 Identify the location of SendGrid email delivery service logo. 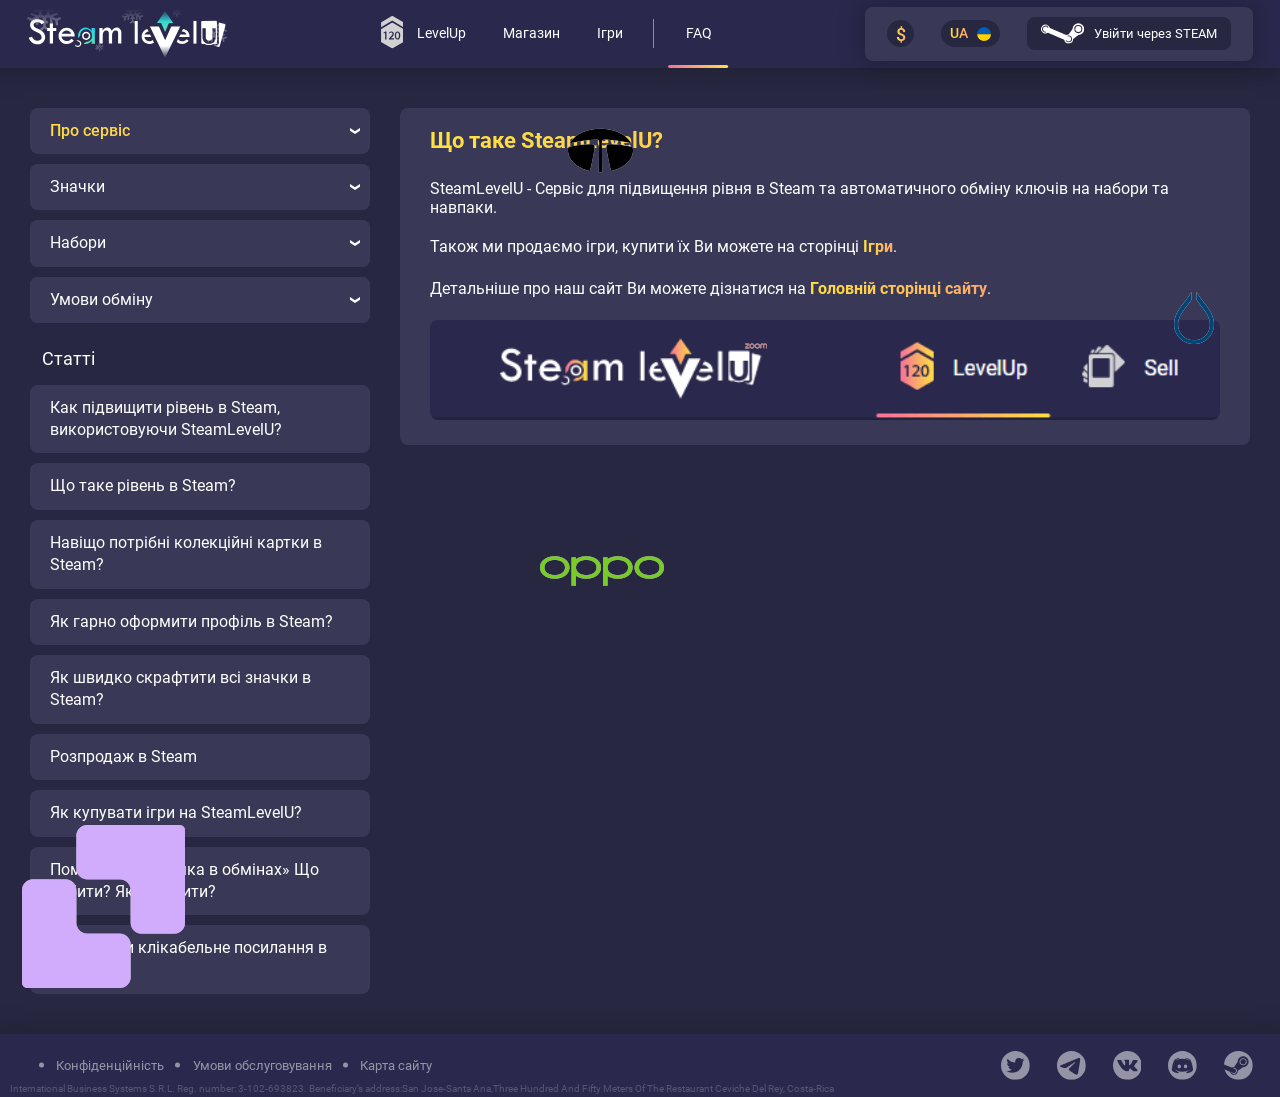
(103, 906).